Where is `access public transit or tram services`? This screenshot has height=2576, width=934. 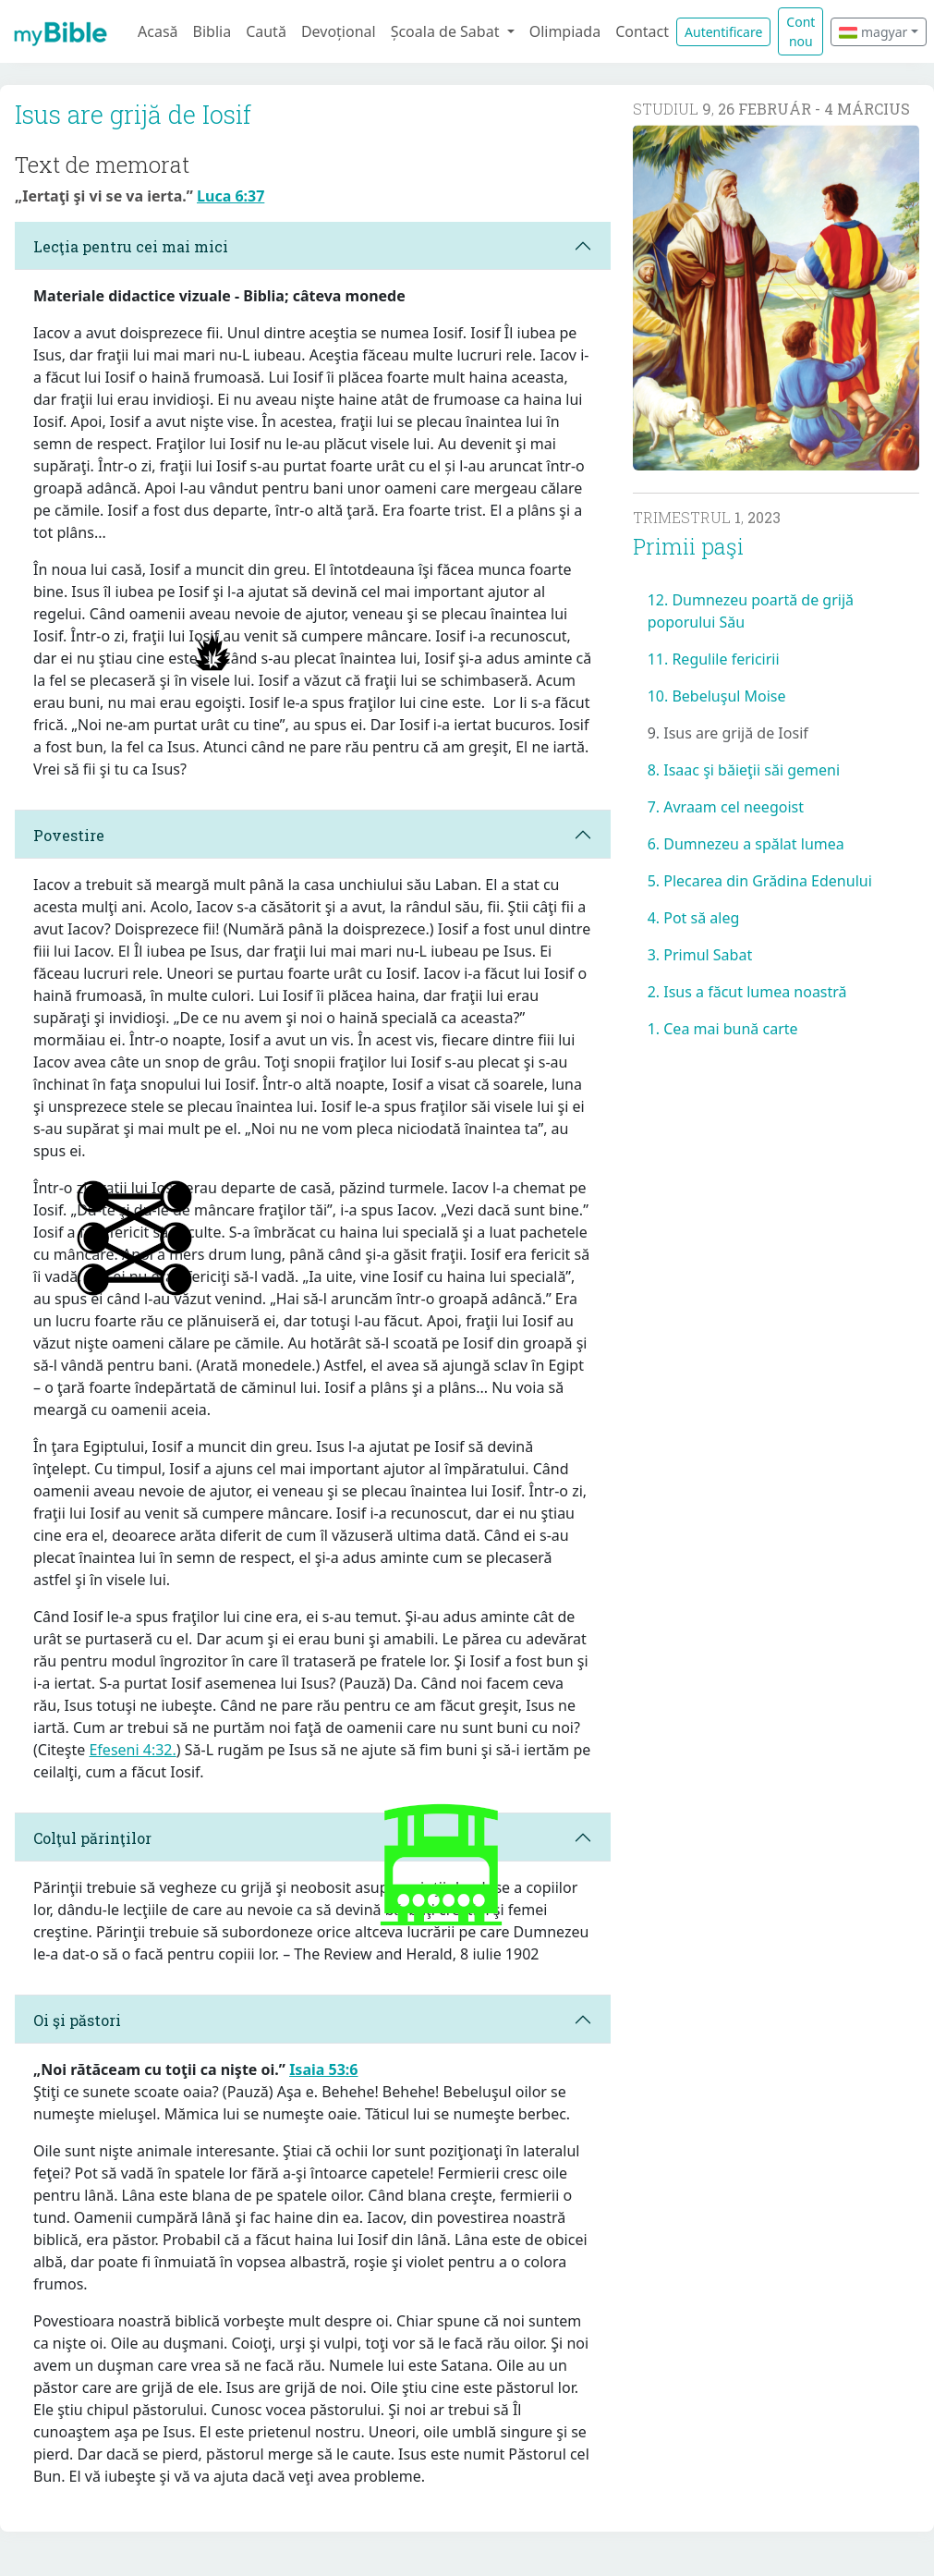
access public transit or tram services is located at coordinates (441, 1864).